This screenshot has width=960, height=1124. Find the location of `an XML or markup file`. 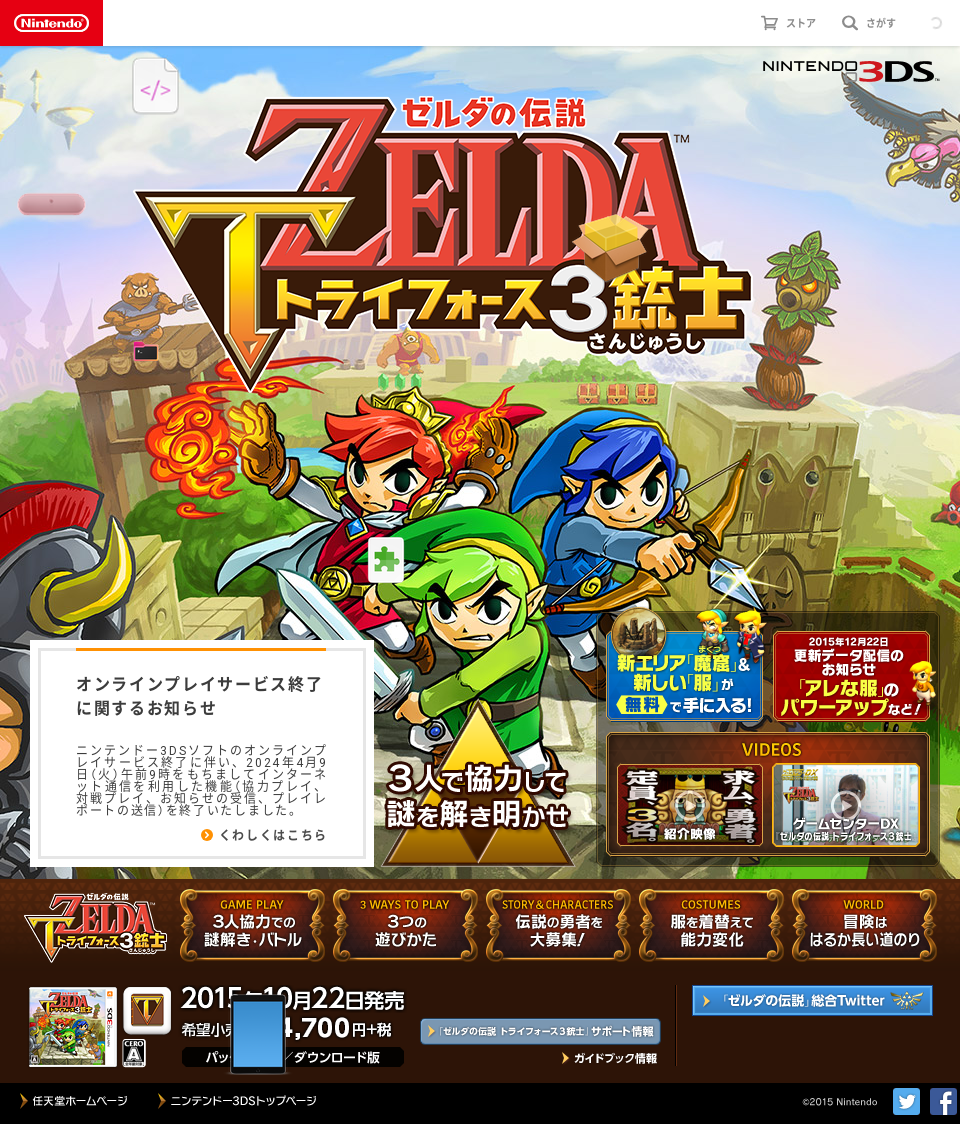

an XML or markup file is located at coordinates (155, 85).